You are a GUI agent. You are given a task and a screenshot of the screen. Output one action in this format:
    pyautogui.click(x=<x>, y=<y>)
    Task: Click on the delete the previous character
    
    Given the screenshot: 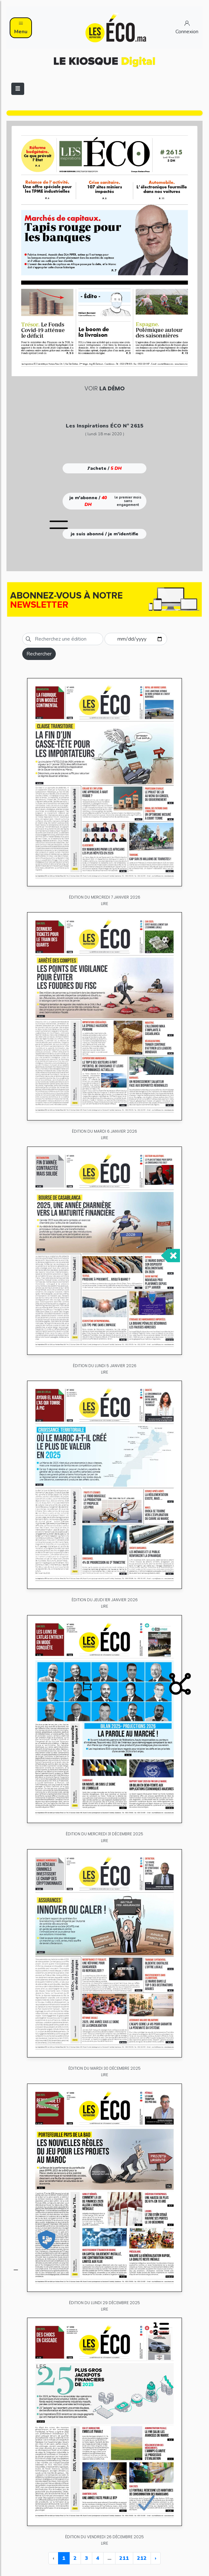 What is the action you would take?
    pyautogui.click(x=170, y=1255)
    